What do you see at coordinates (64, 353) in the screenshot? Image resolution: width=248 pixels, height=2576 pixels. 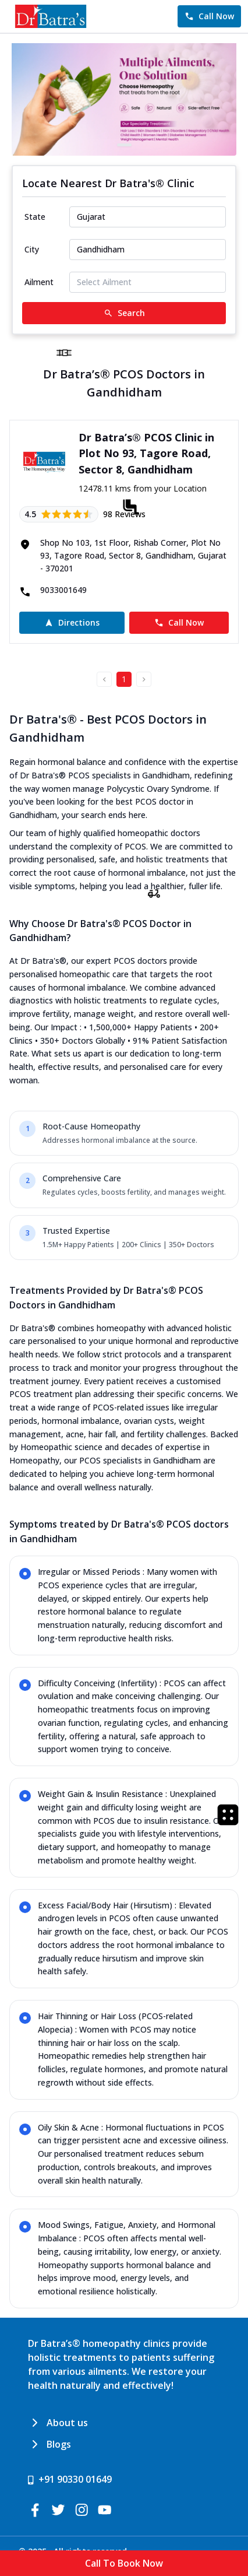 I see `access clothing or accessory settings` at bounding box center [64, 353].